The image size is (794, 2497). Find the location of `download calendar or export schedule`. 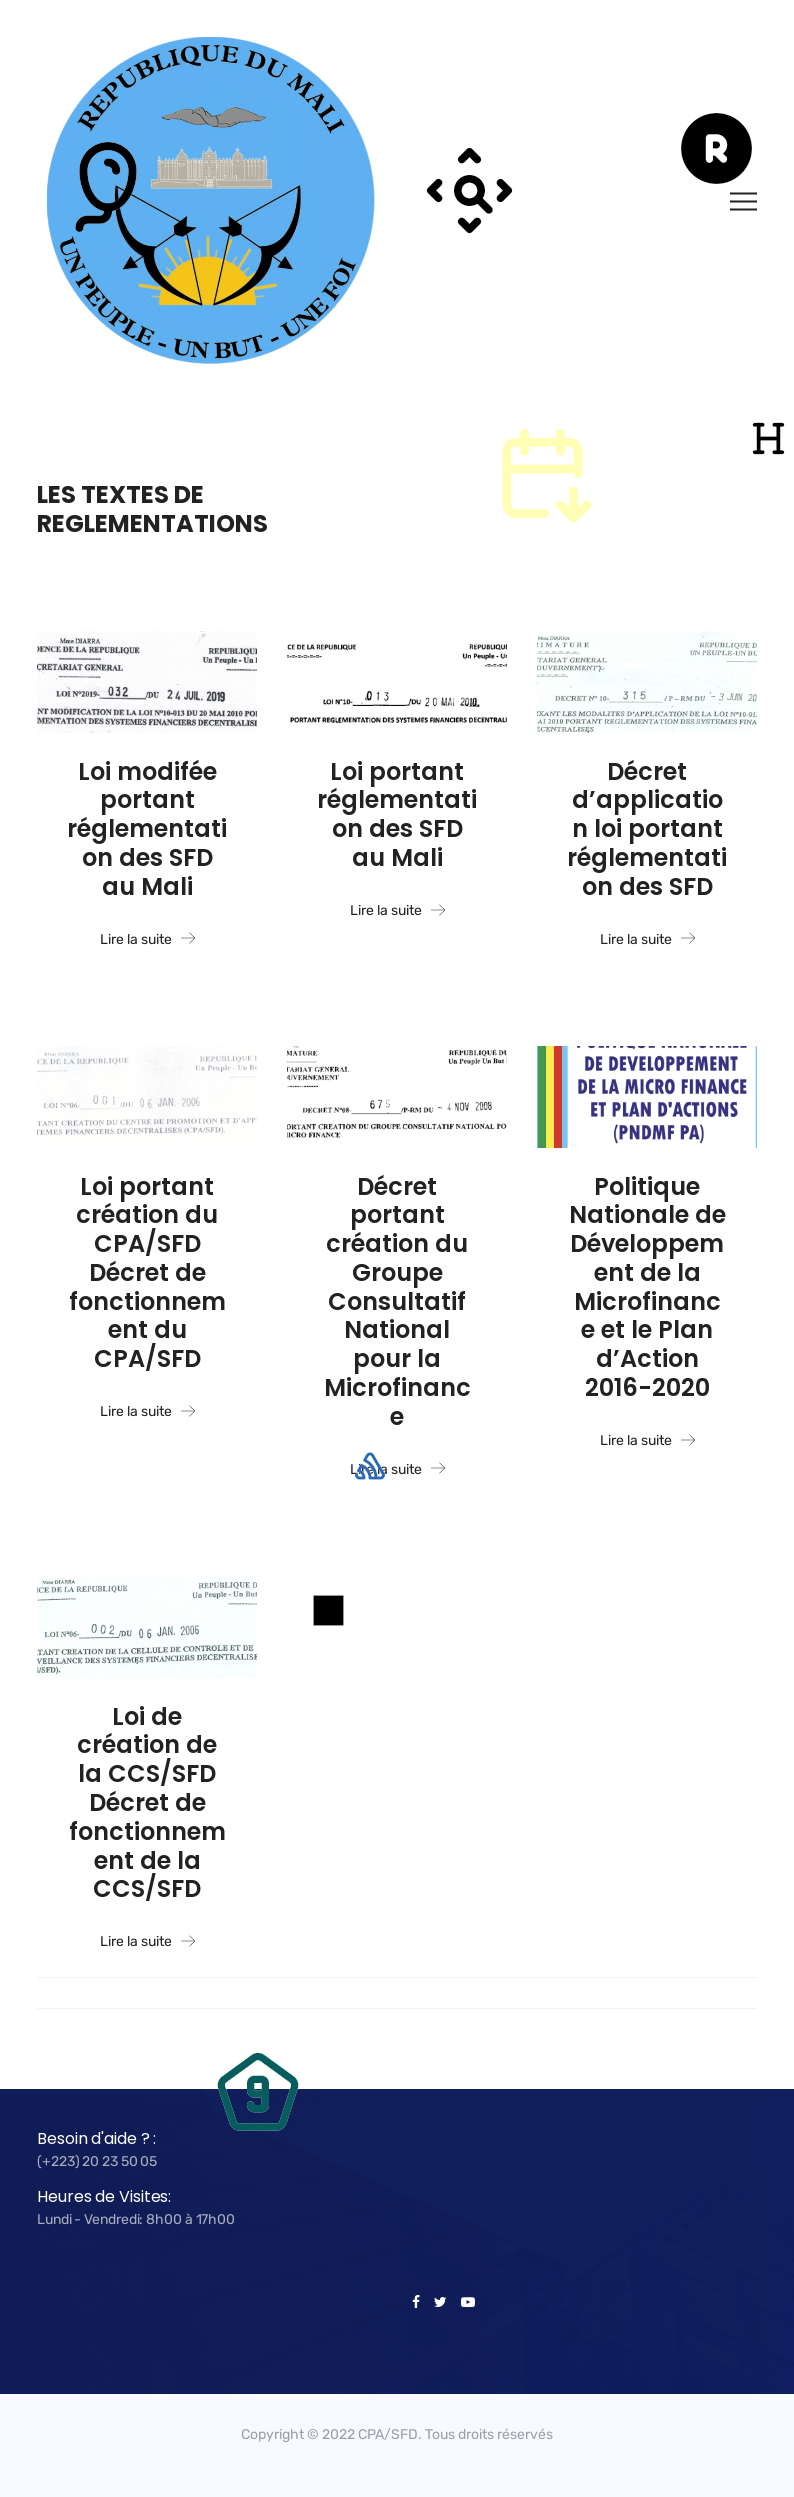

download calendar or export schedule is located at coordinates (542, 473).